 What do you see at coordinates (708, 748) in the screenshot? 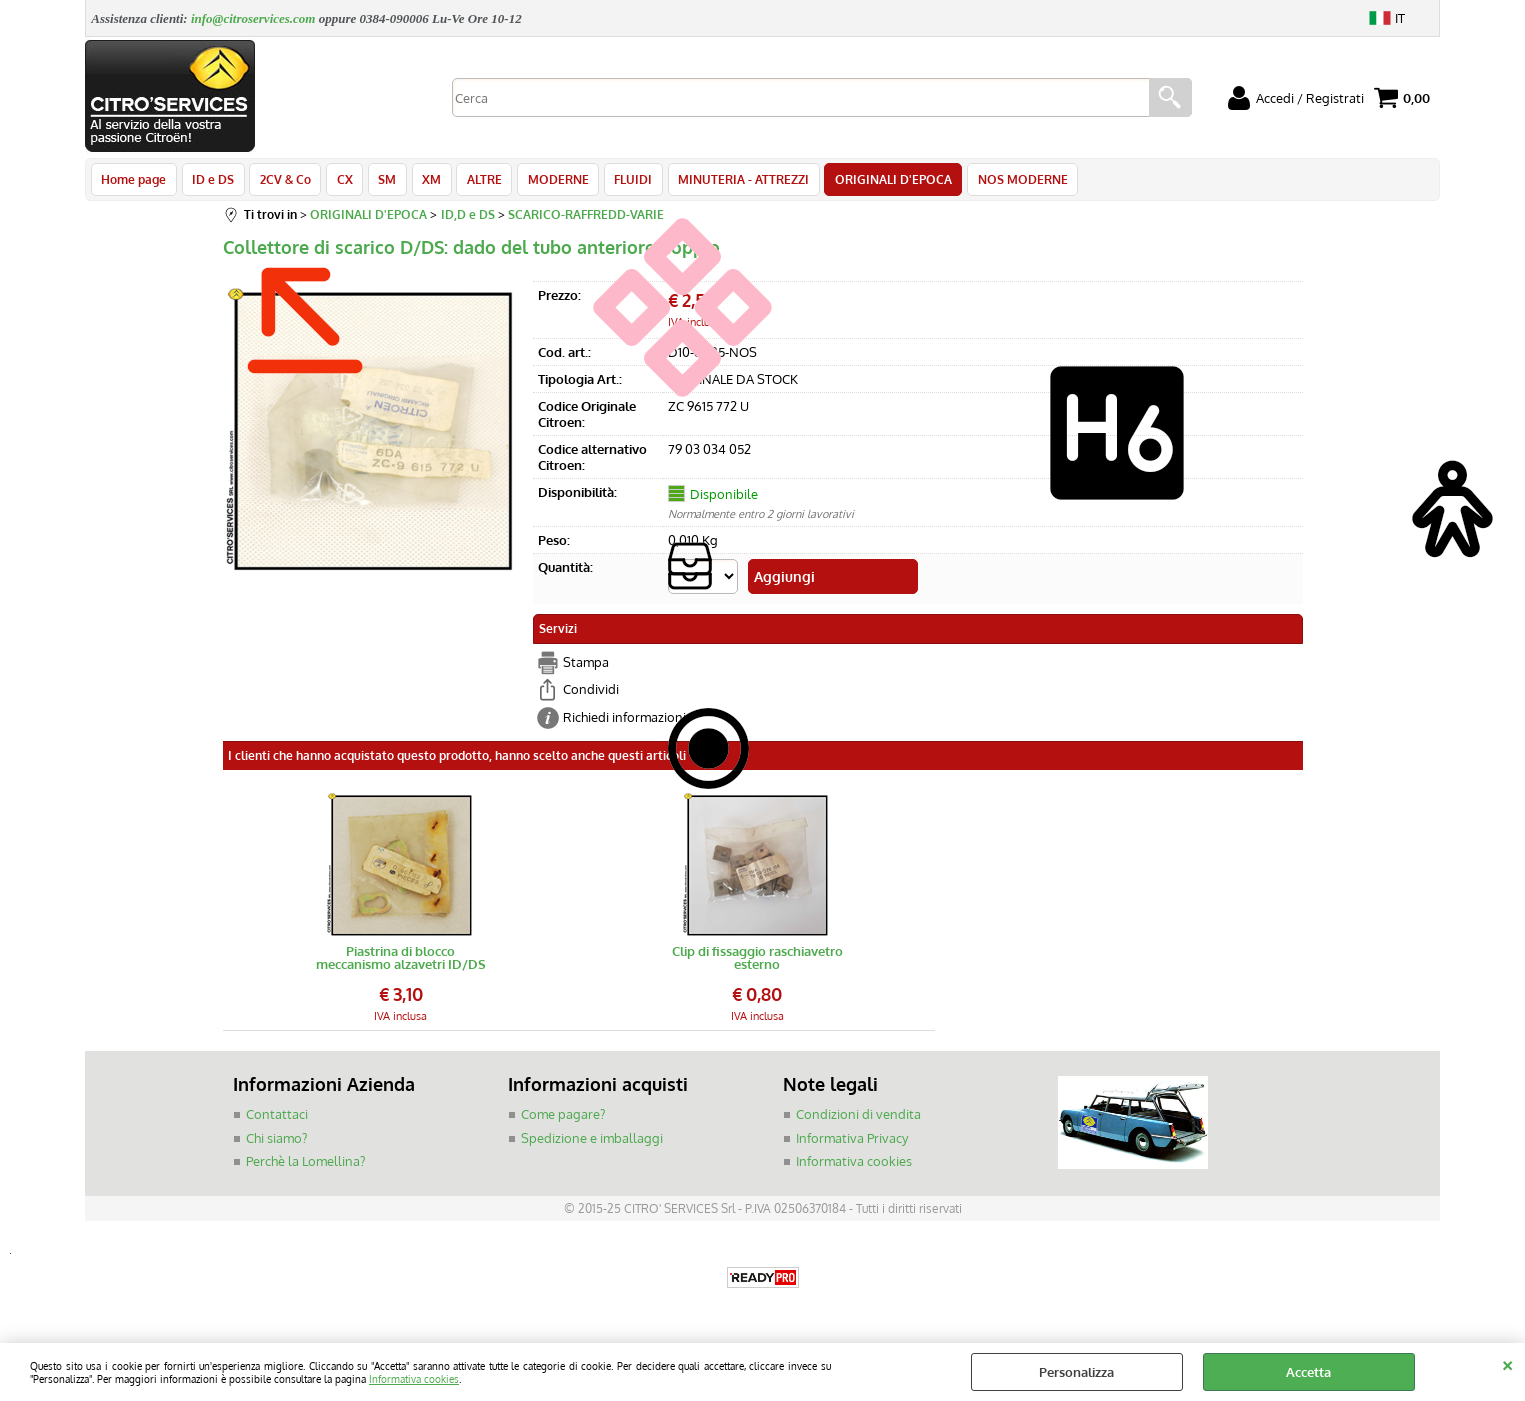
I see `selected radio button option` at bounding box center [708, 748].